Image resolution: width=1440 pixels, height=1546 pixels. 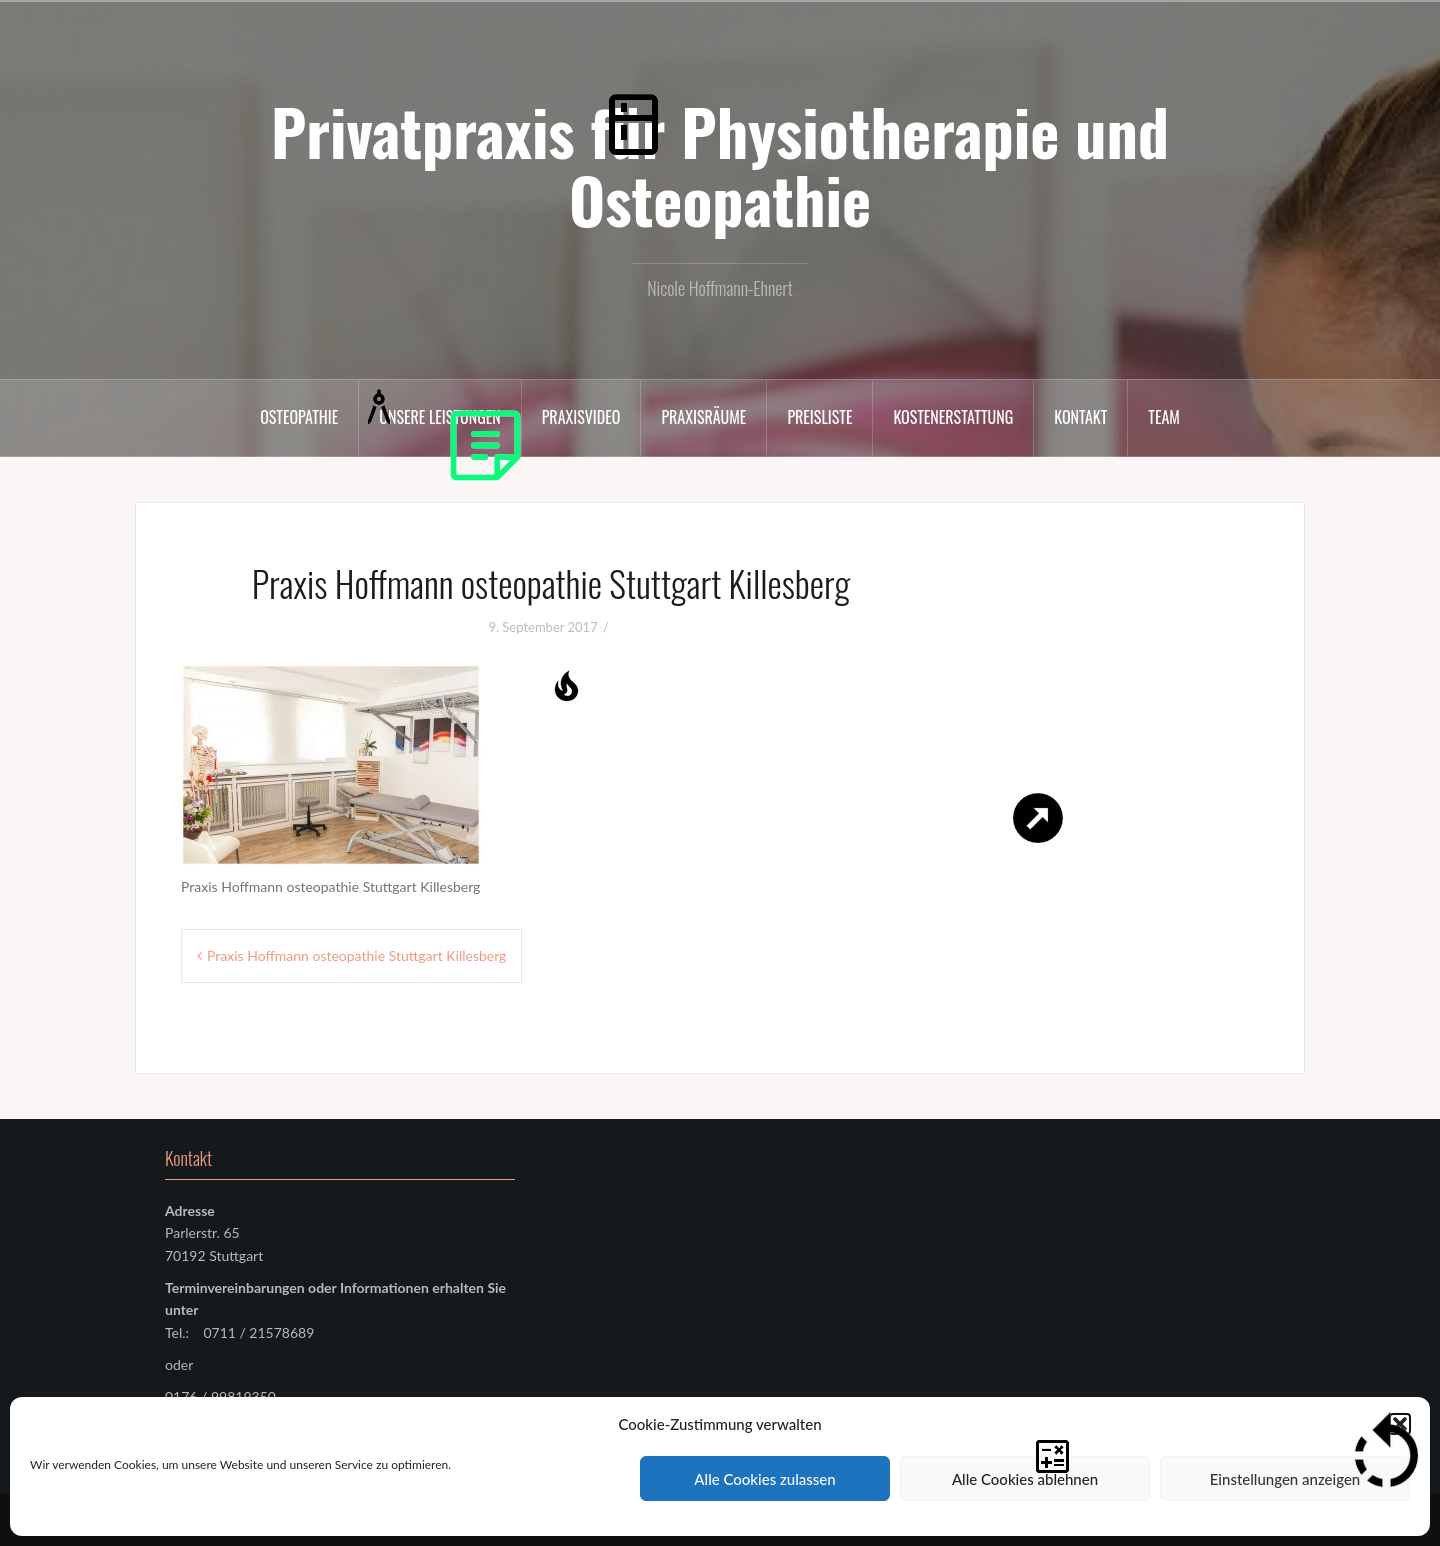 What do you see at coordinates (633, 124) in the screenshot?
I see `access kitchen appliances or settings` at bounding box center [633, 124].